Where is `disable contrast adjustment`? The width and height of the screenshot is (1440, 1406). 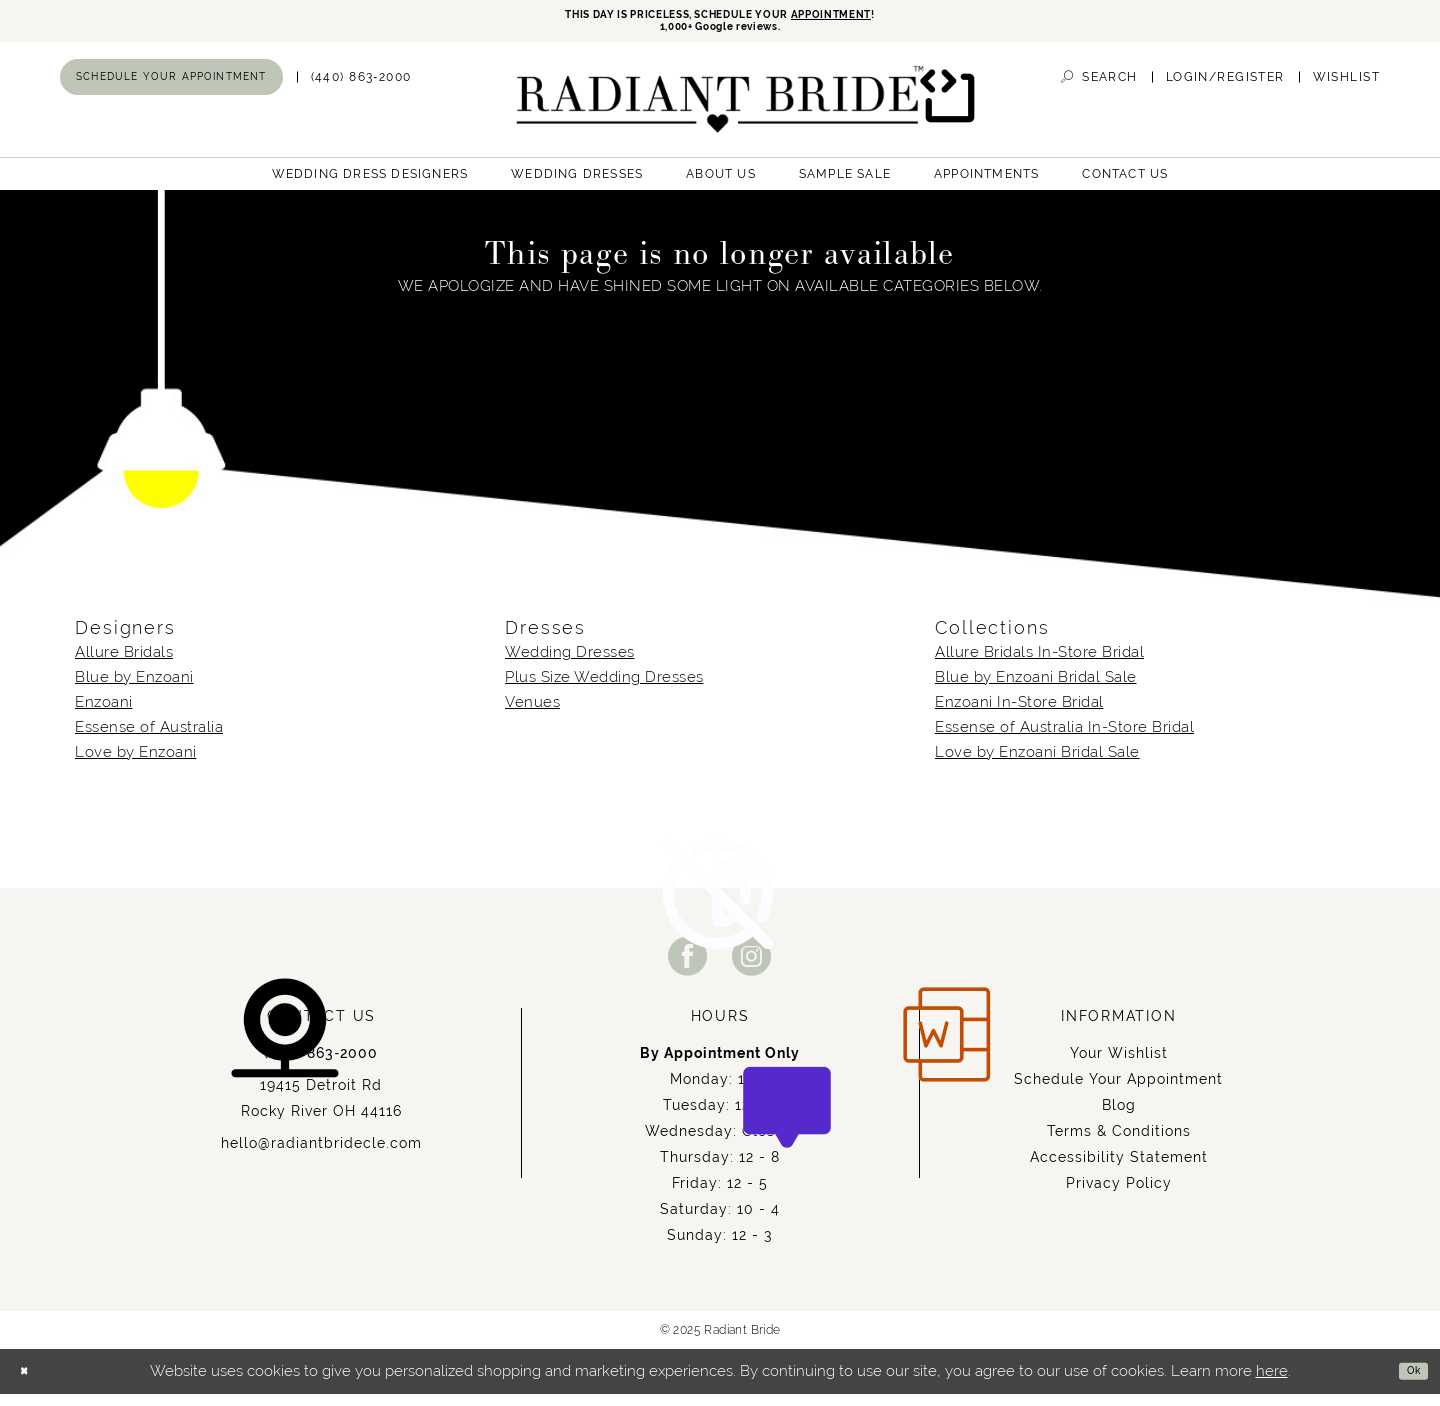 disable contrast adjustment is located at coordinates (718, 894).